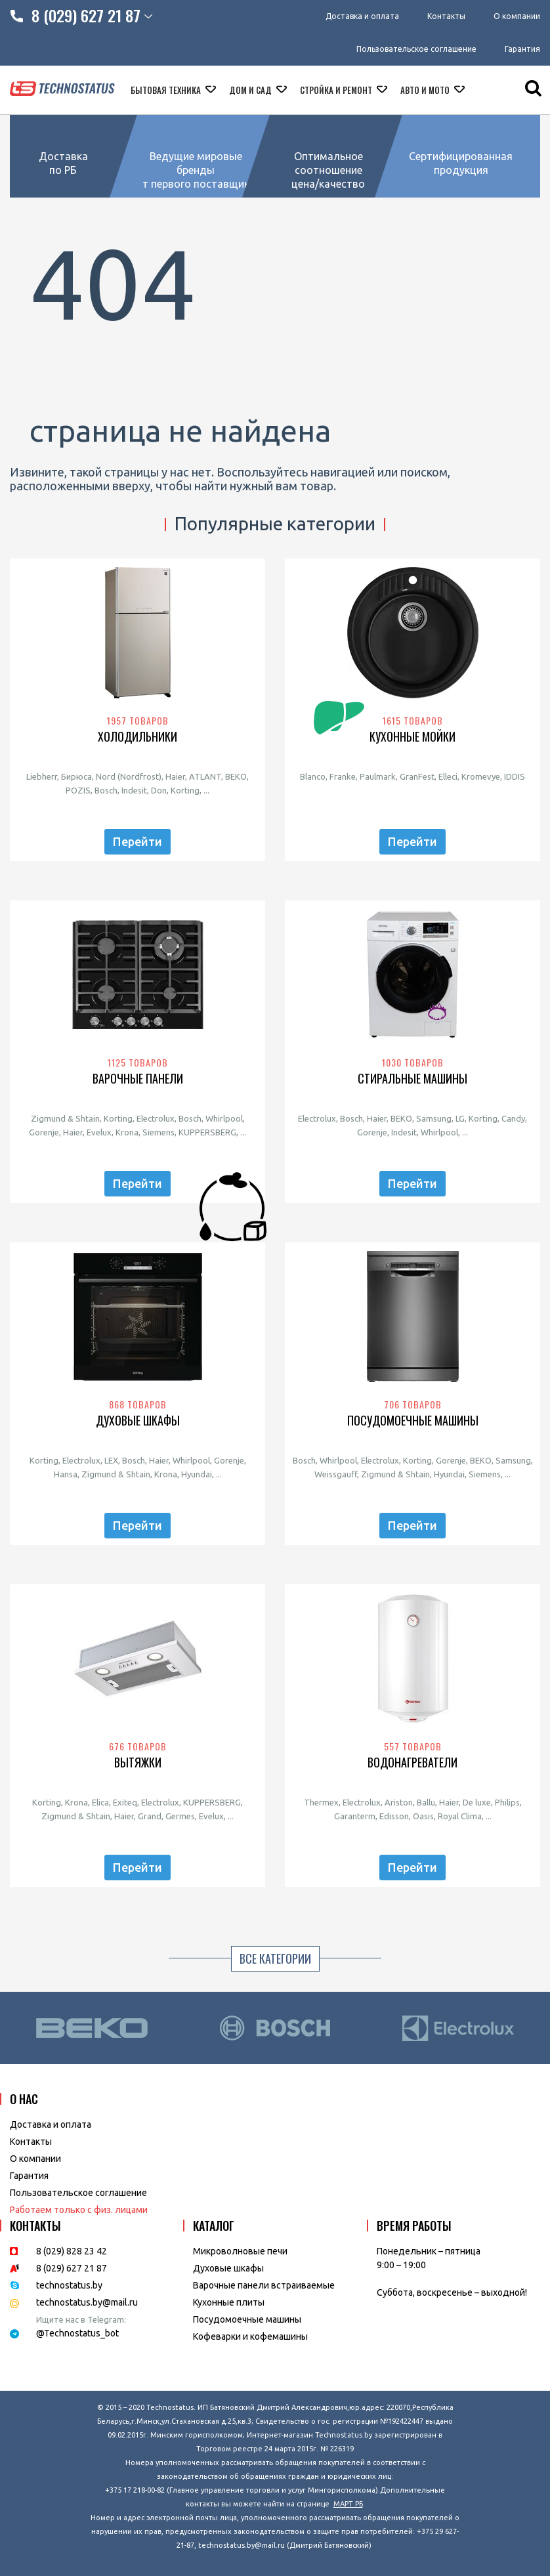  Describe the element at coordinates (437, 1011) in the screenshot. I see `activate fire shield or protective ability` at that location.